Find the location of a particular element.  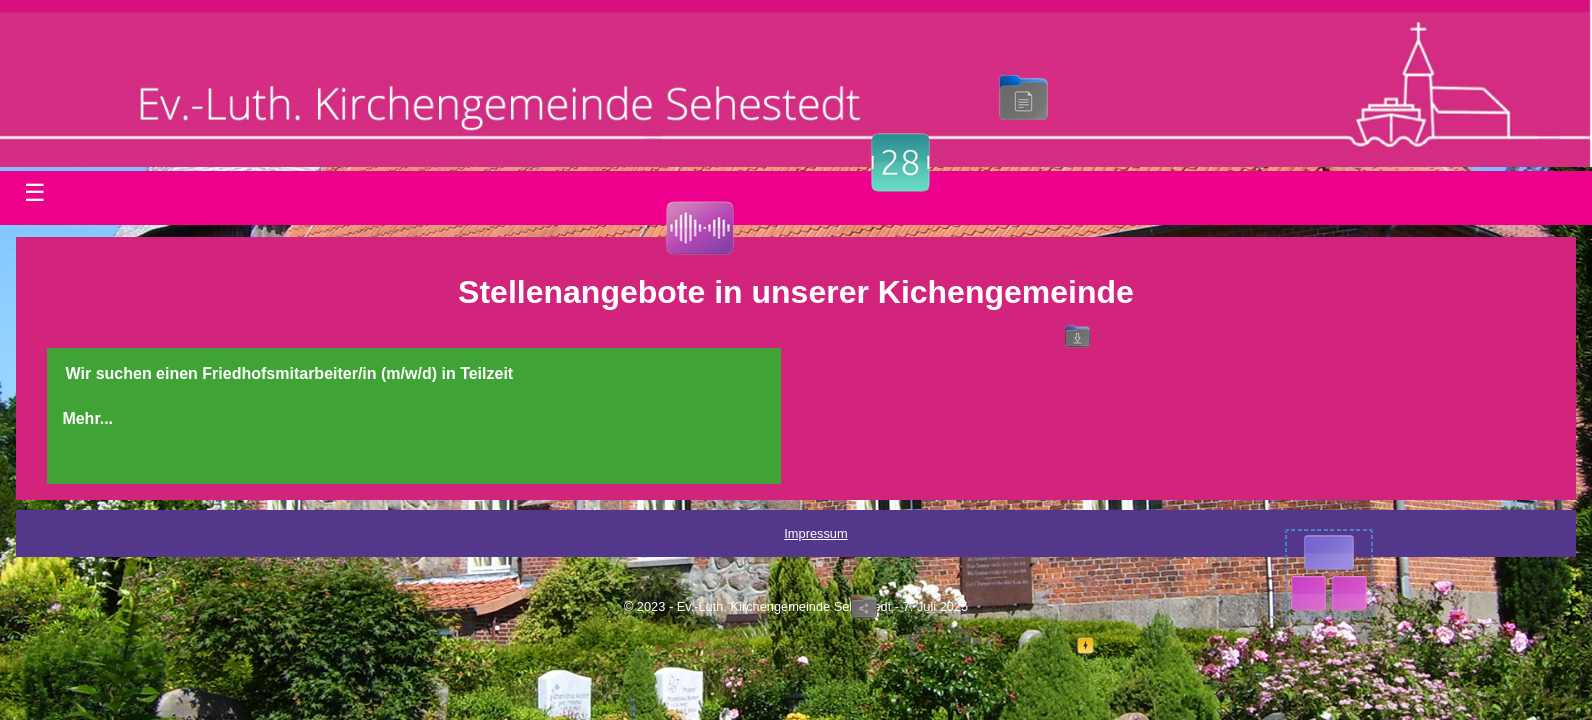

open your public shared folder is located at coordinates (864, 606).